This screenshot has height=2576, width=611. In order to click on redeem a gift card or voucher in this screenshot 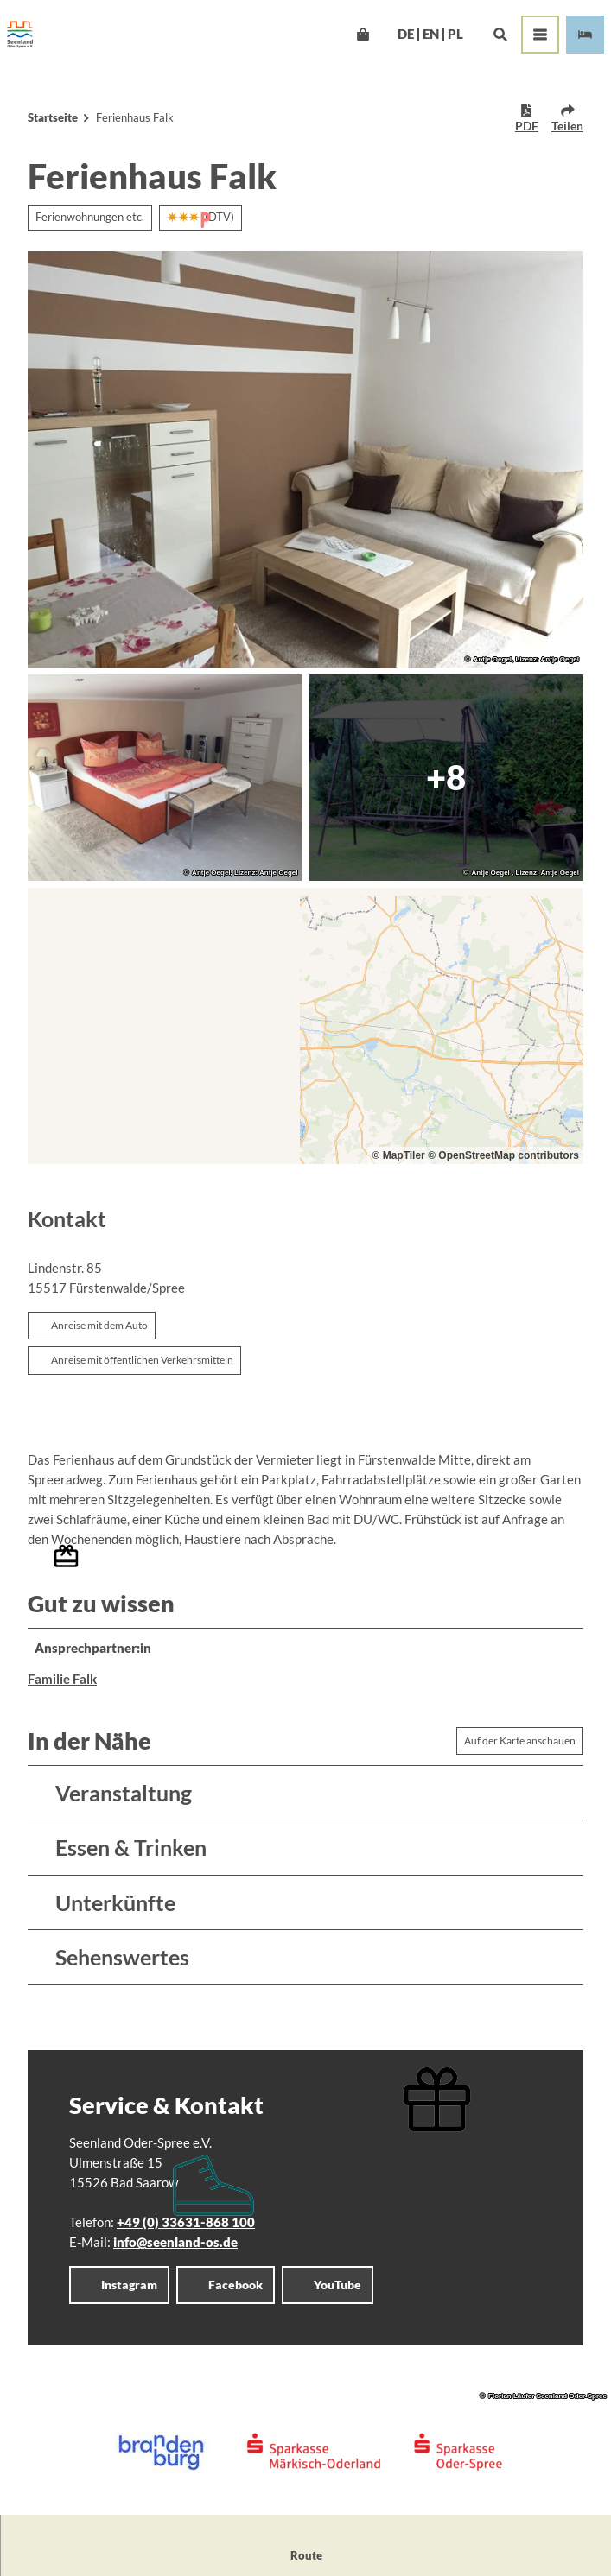, I will do `click(66, 1556)`.